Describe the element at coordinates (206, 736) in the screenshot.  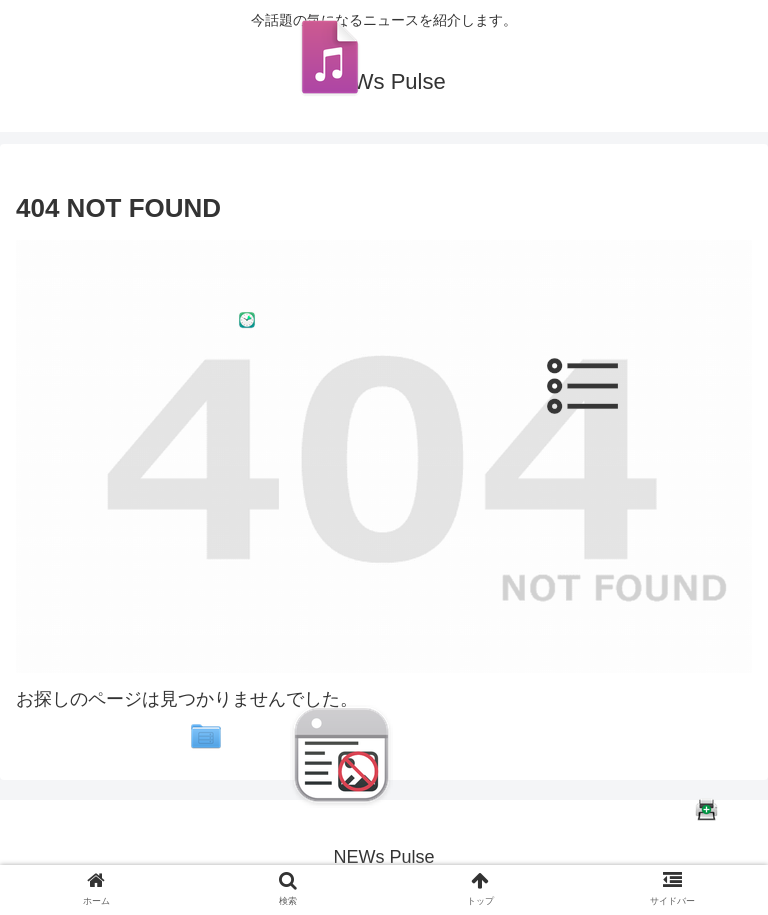
I see `access network-attached storage folder` at that location.